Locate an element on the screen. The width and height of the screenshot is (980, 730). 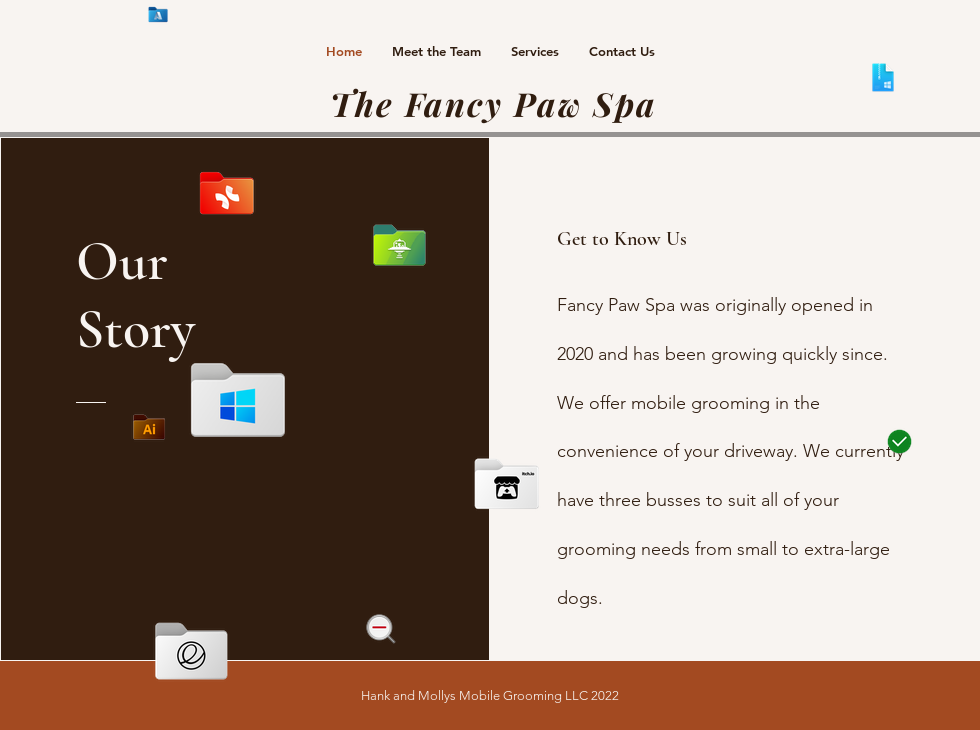
open folder containing Xmind mind mapping files is located at coordinates (226, 194).